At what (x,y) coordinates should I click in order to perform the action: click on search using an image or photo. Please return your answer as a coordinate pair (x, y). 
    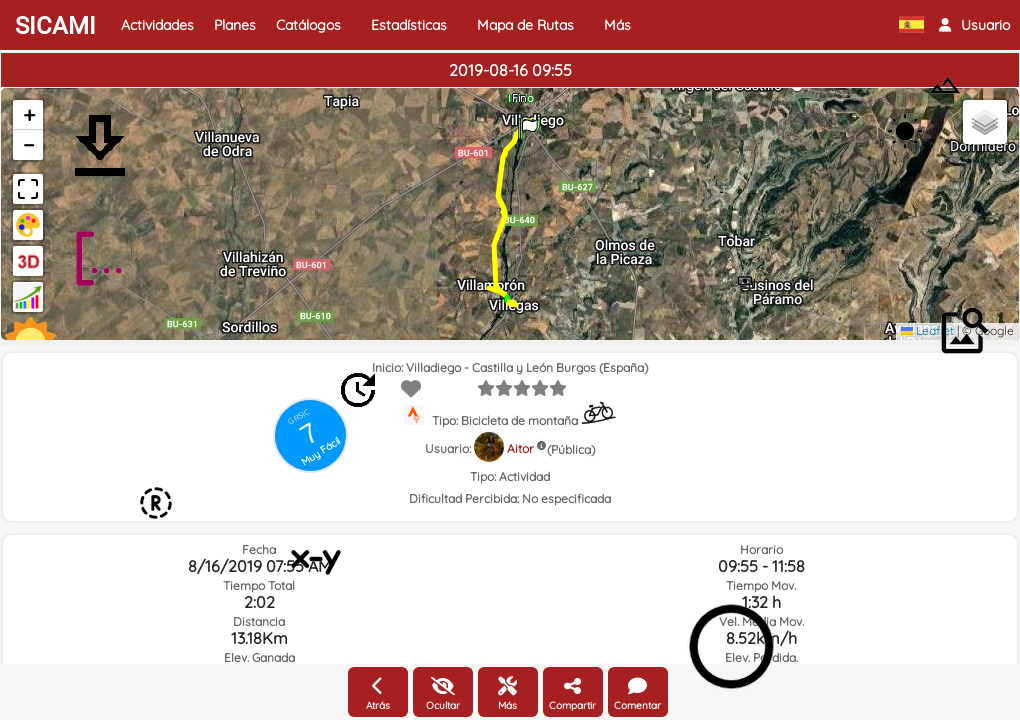
    Looking at the image, I should click on (964, 330).